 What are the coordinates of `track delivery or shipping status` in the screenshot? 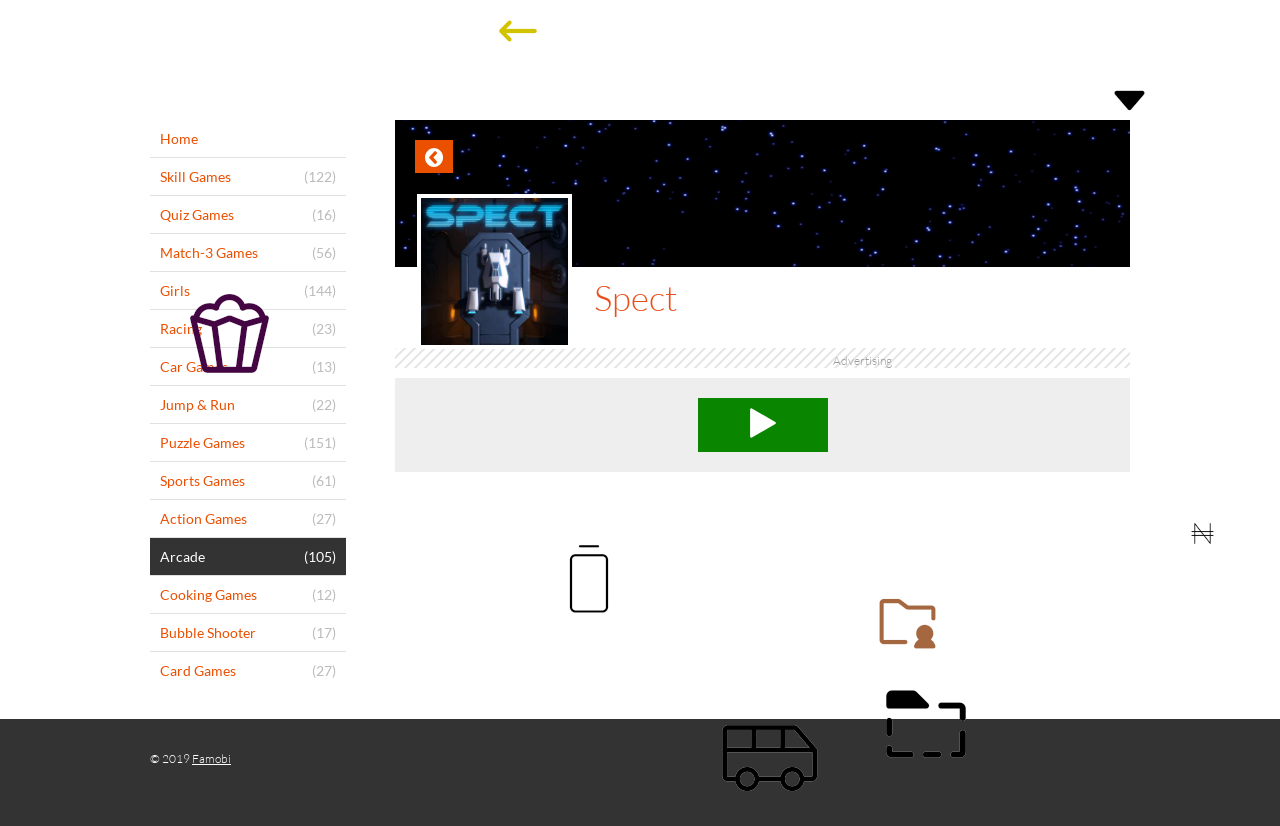 It's located at (766, 756).